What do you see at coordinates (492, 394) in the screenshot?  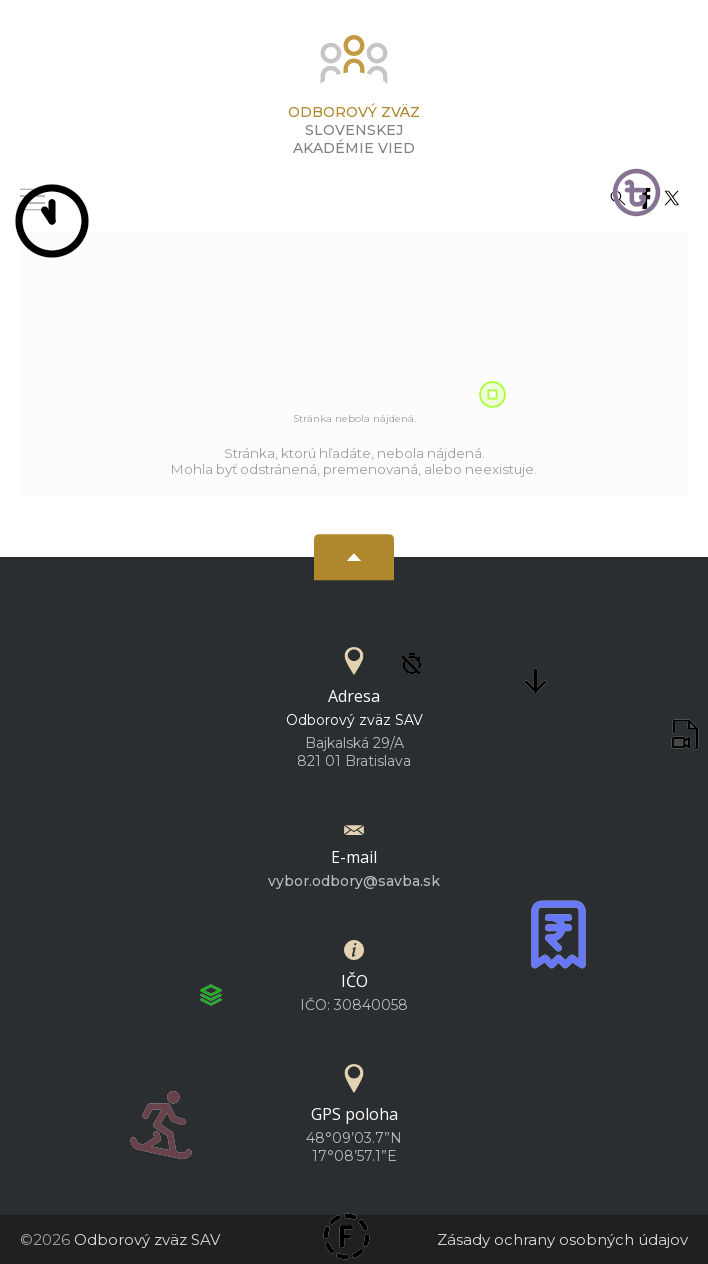 I see `stop media playback` at bounding box center [492, 394].